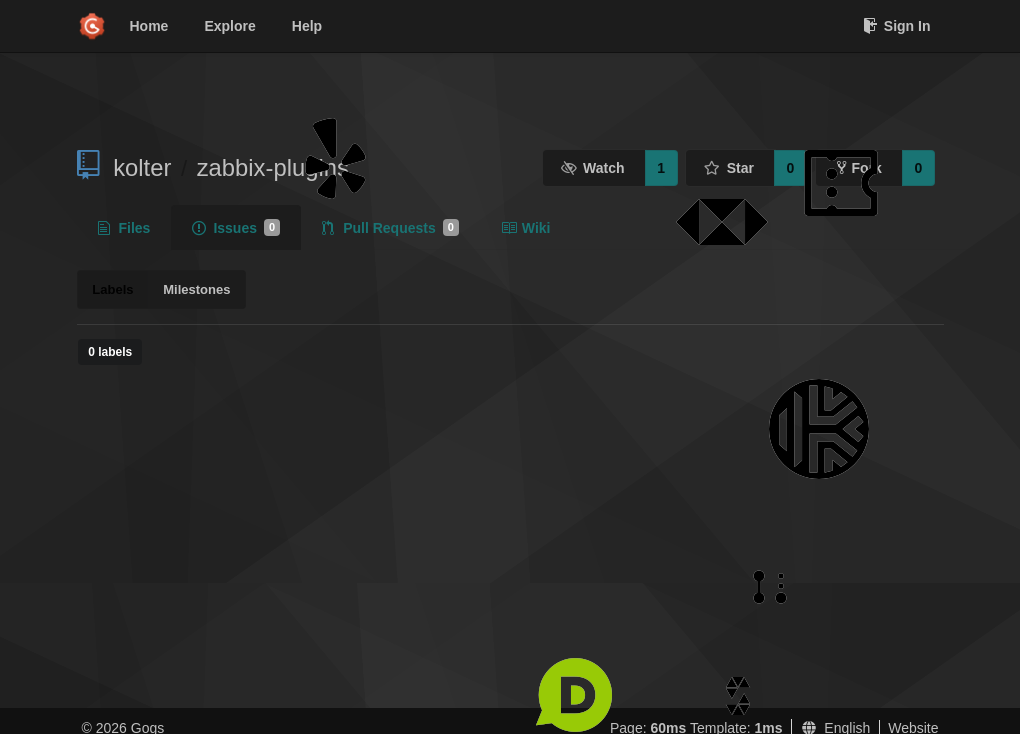  What do you see at coordinates (335, 158) in the screenshot?
I see `open the yelp app` at bounding box center [335, 158].